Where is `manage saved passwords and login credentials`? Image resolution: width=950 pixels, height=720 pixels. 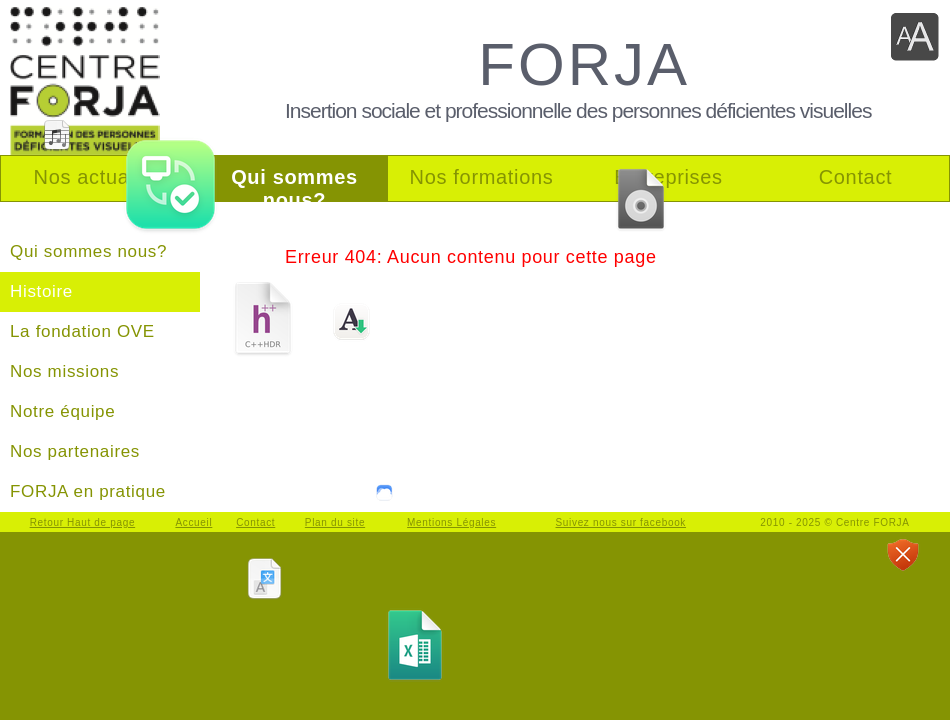 manage saved passwords and login credentials is located at coordinates (415, 505).